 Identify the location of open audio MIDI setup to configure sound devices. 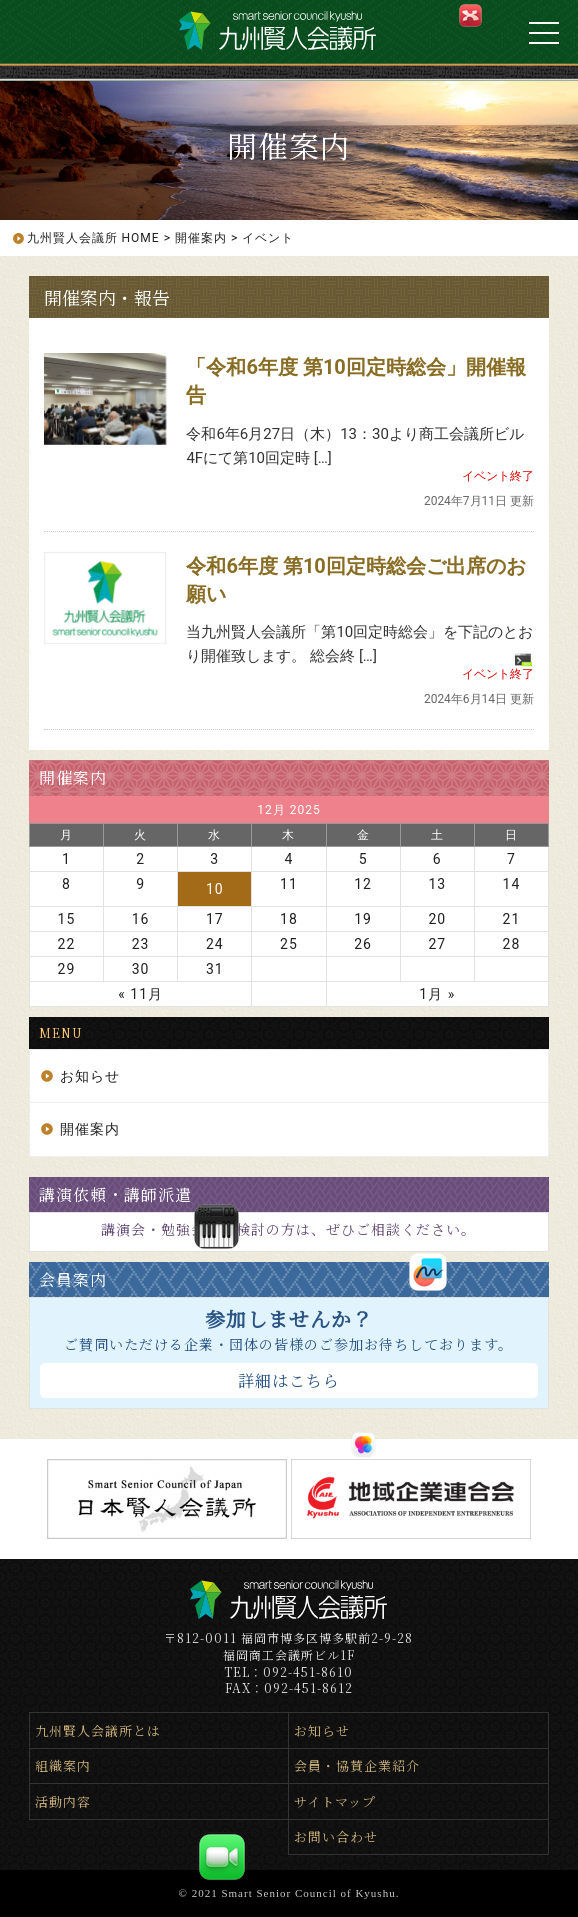
(216, 1226).